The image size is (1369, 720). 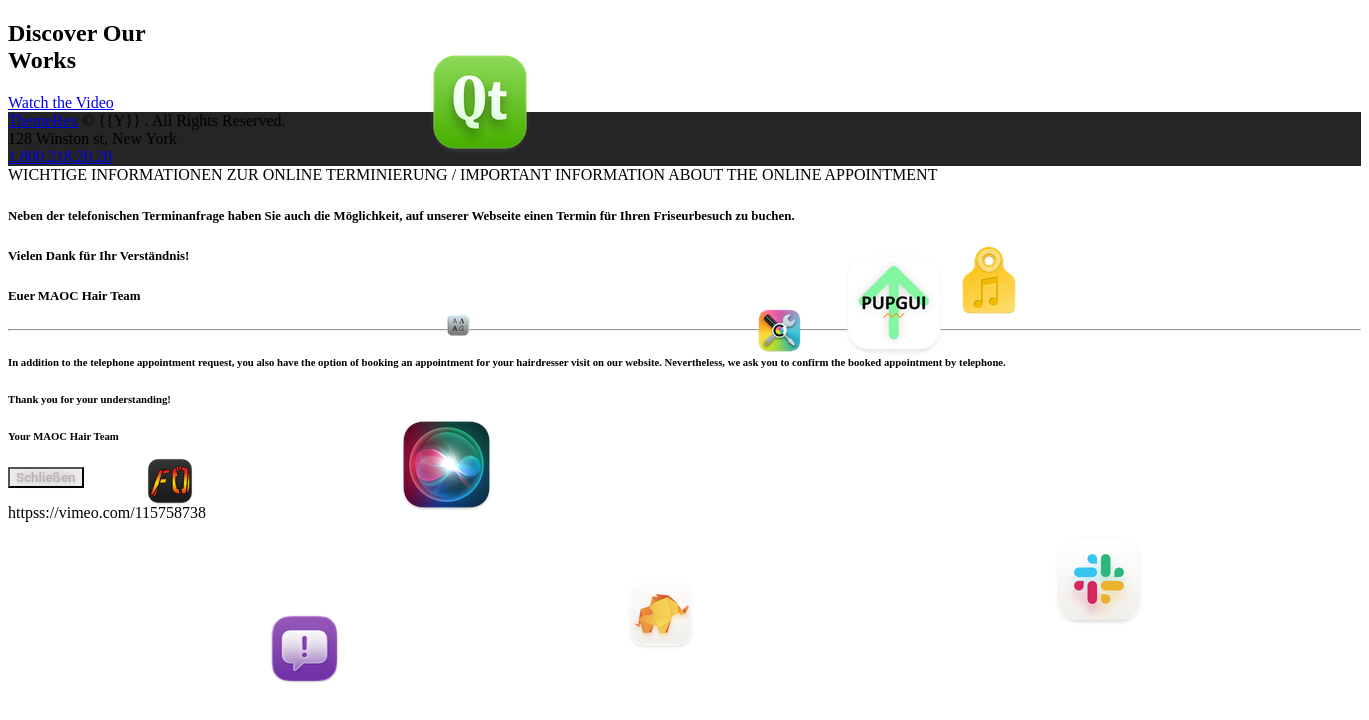 What do you see at coordinates (170, 481) in the screenshot?
I see `launch the flatout racing game` at bounding box center [170, 481].